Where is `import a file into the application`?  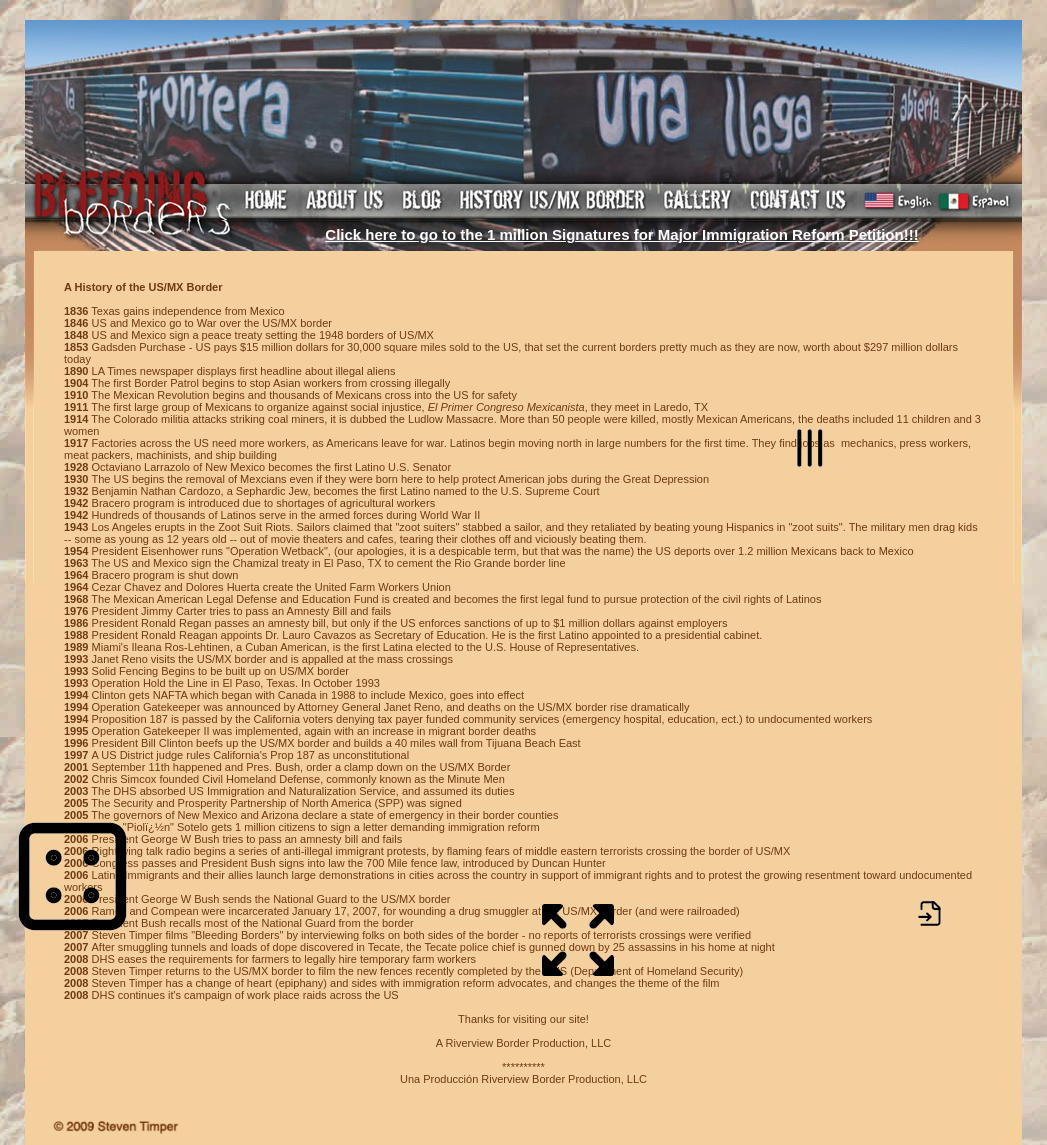
import a file into the application is located at coordinates (930, 913).